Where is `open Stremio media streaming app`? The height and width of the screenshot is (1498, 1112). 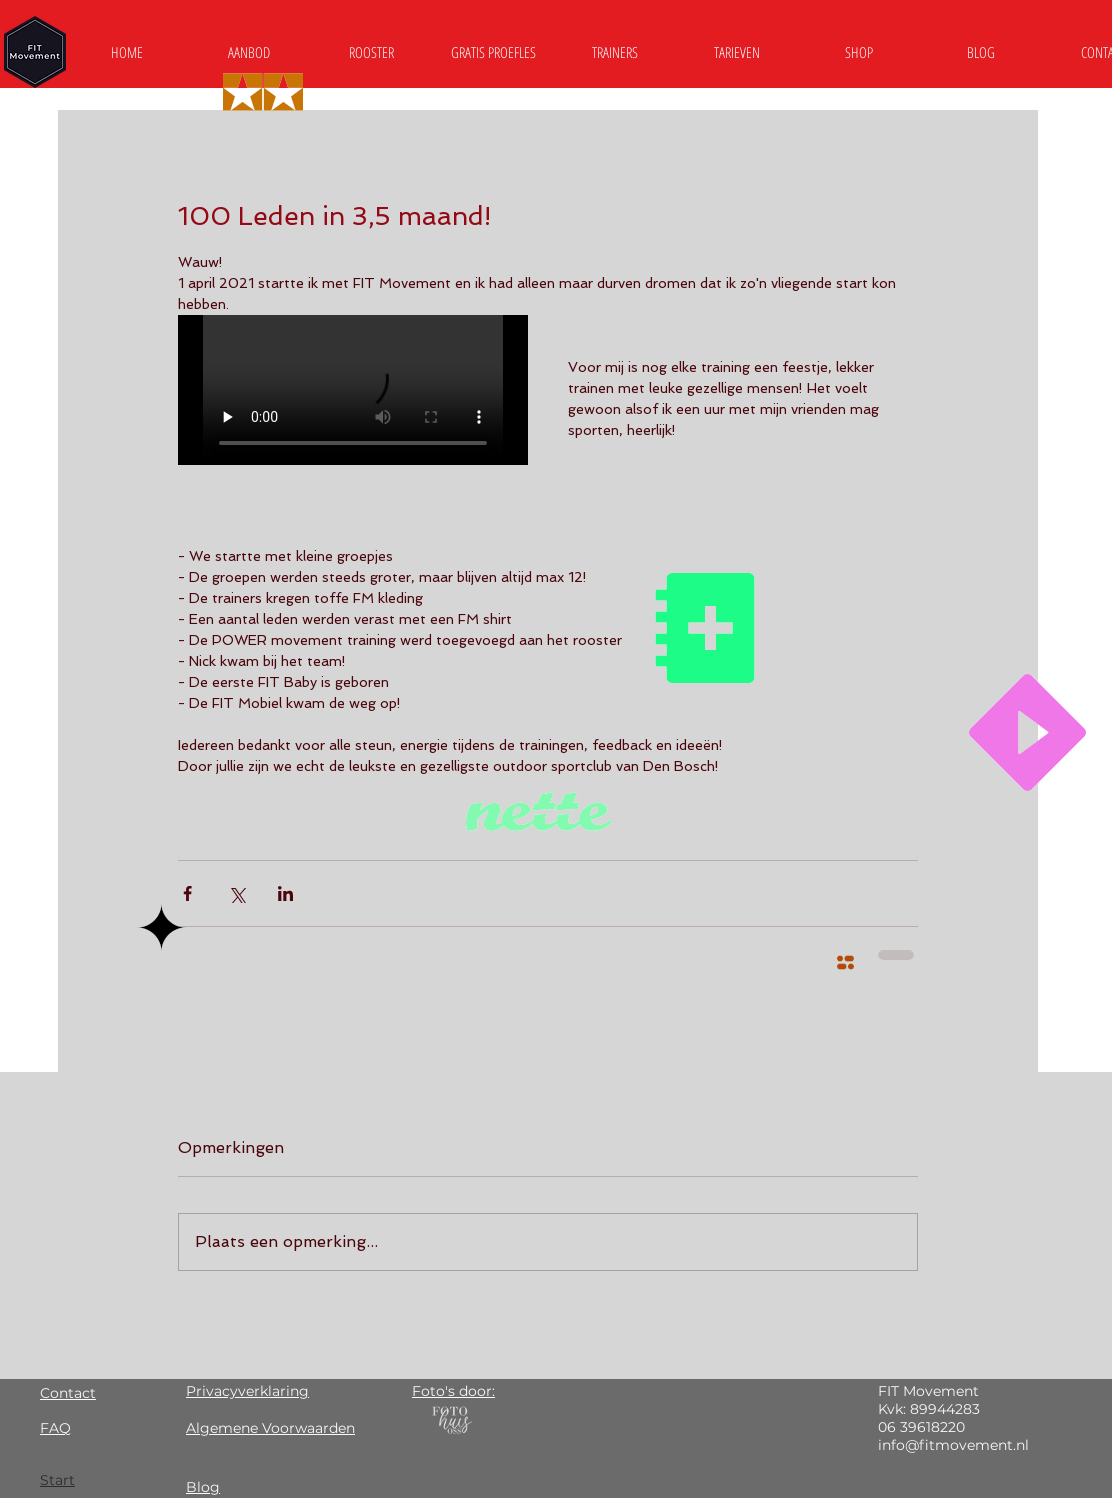 open Stremio media streaming app is located at coordinates (1027, 732).